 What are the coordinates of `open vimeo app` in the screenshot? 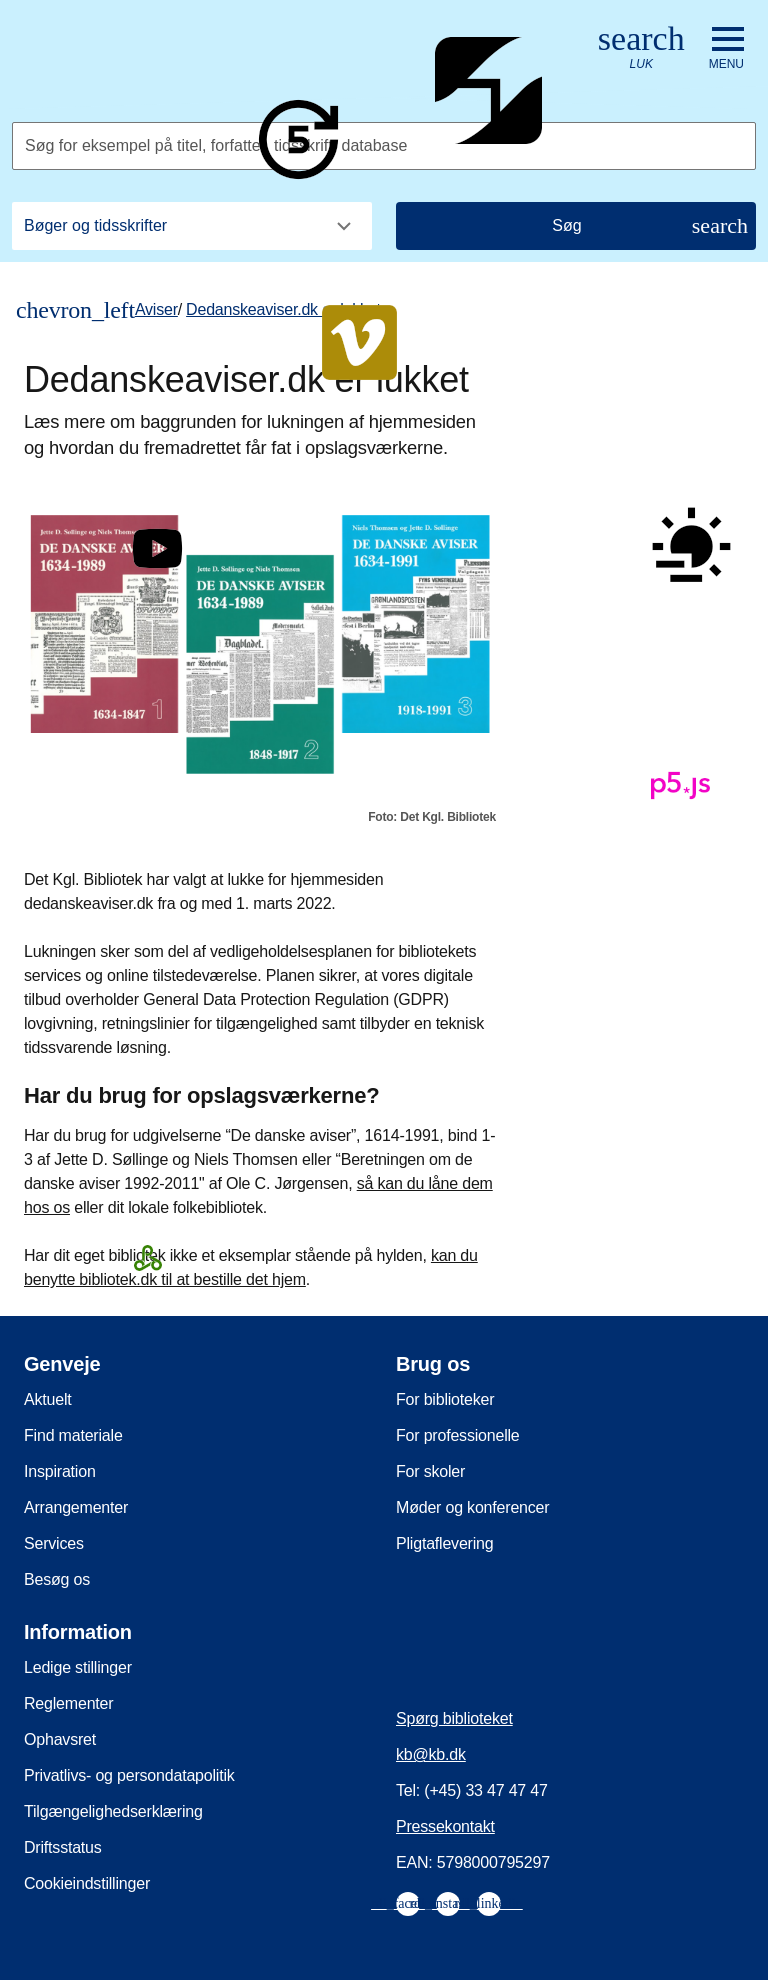 It's located at (359, 342).